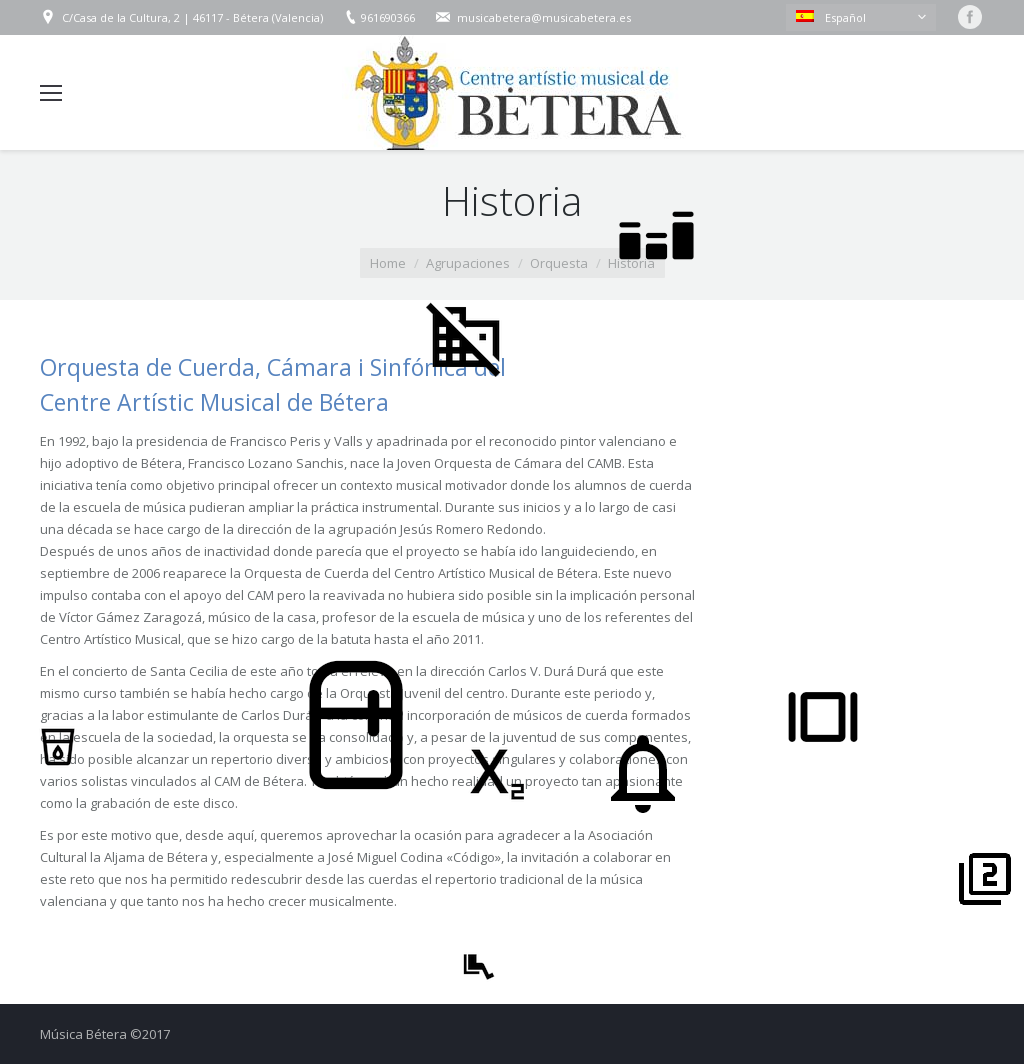 This screenshot has width=1024, height=1064. I want to click on select extra legroom seat option, so click(478, 967).